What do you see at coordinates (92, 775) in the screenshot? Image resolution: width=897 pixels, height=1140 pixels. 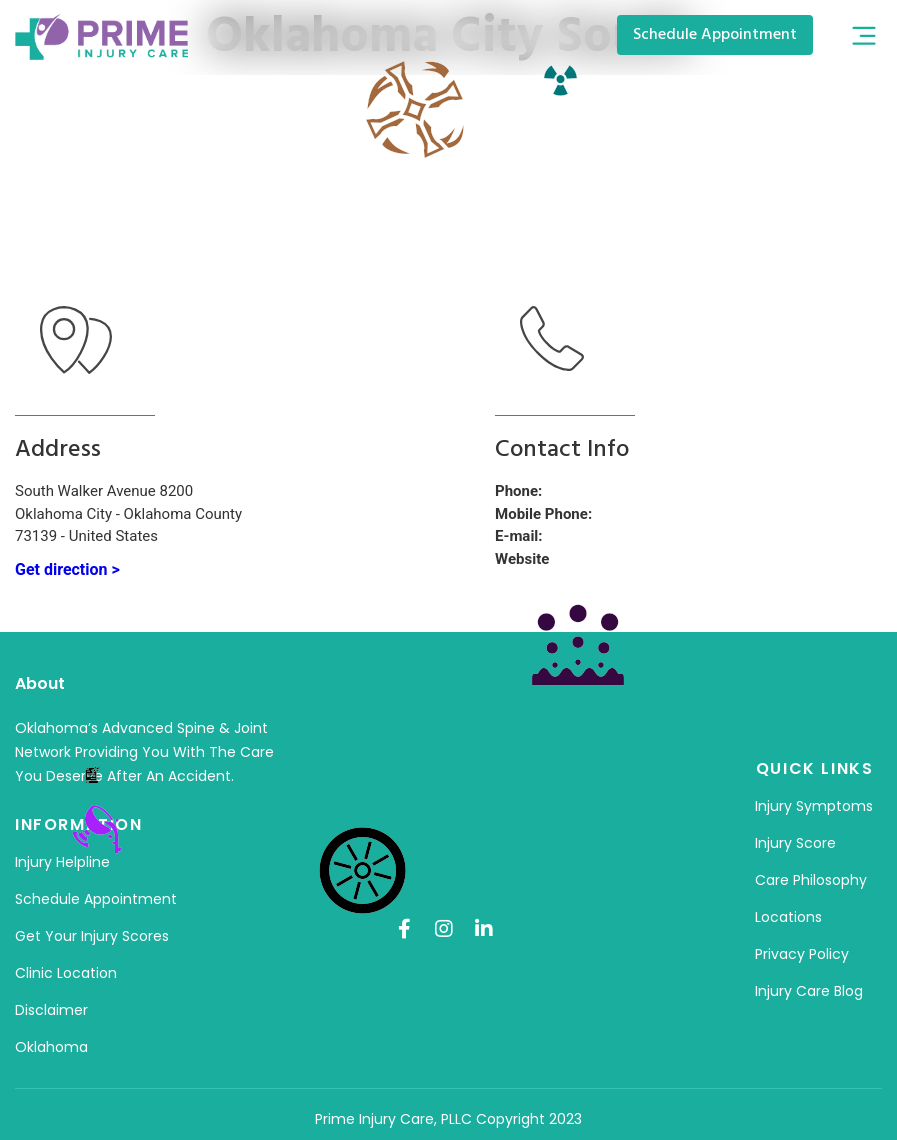 I see `pin or mark an important note` at bounding box center [92, 775].